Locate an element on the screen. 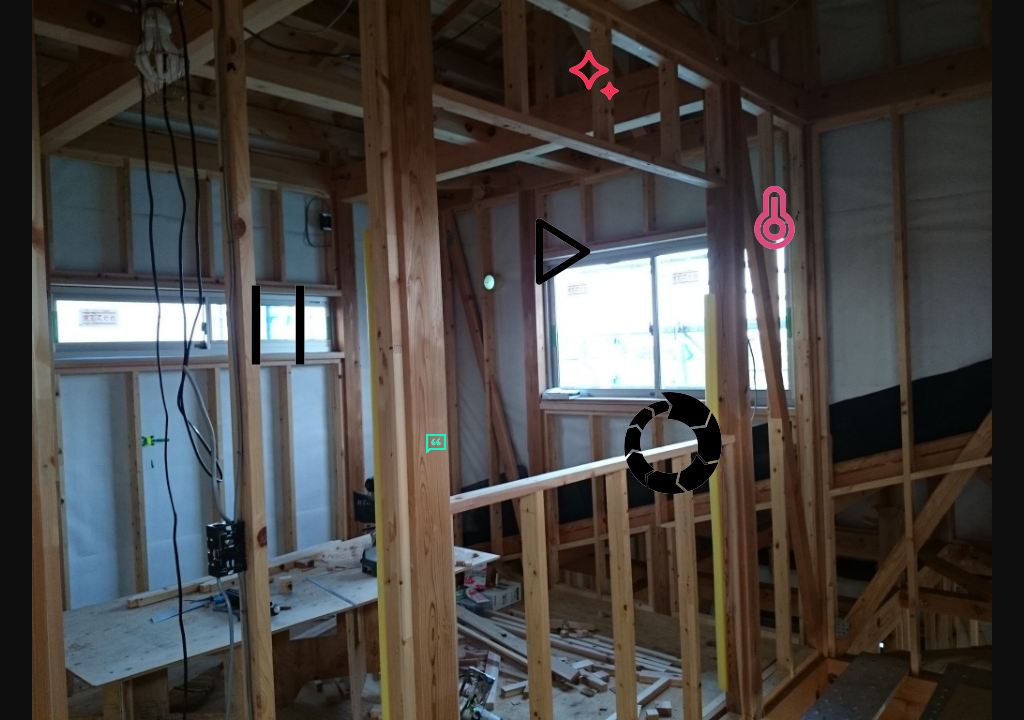 This screenshot has height=720, width=1024. indicates high temperature reading is located at coordinates (774, 217).